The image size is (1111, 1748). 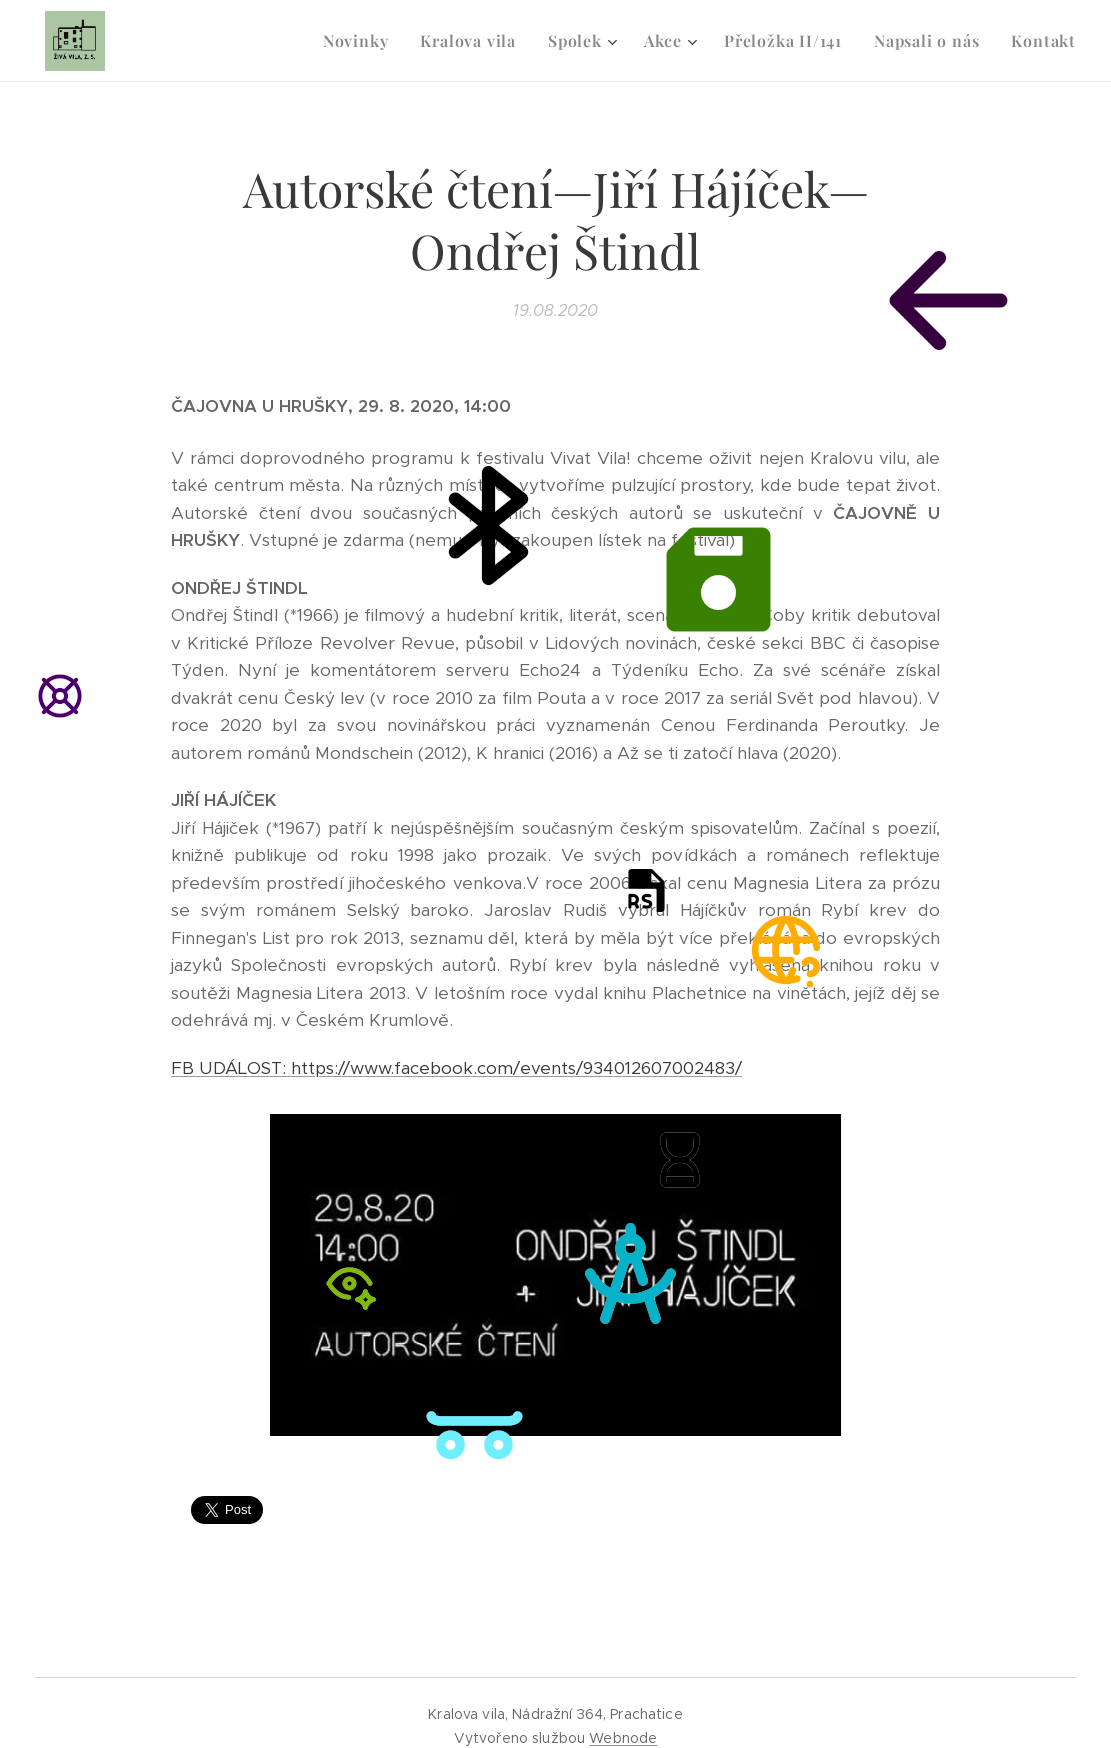 What do you see at coordinates (474, 1430) in the screenshot?
I see `browse skateboarding gear or products` at bounding box center [474, 1430].